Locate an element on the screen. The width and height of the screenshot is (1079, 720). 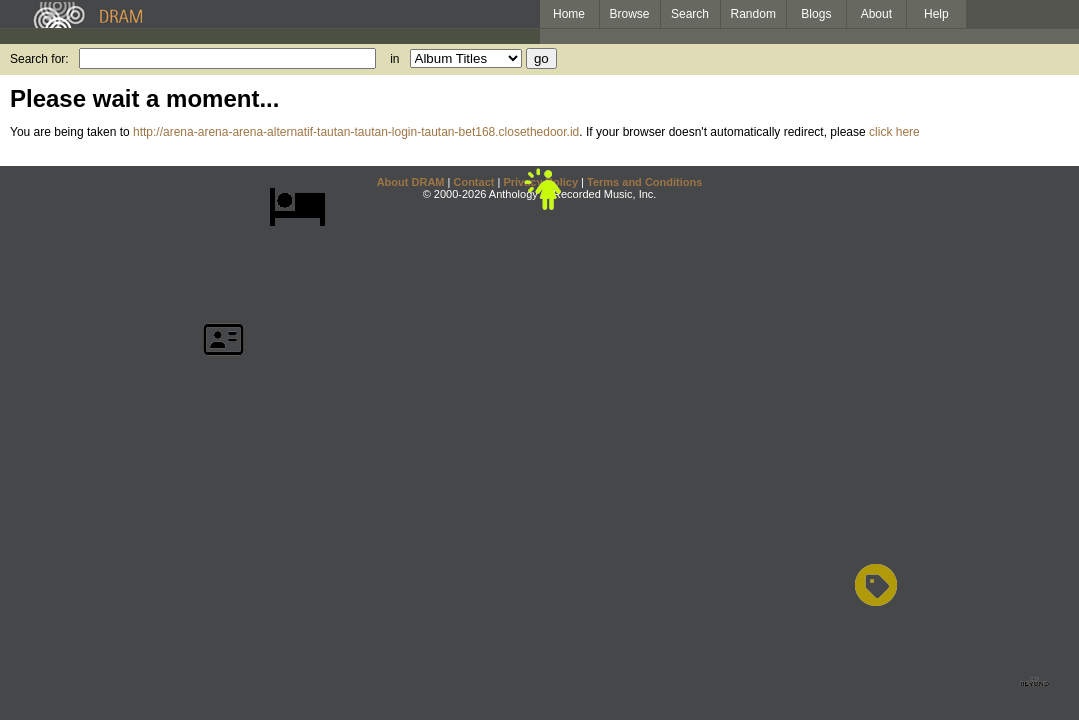
open D&D Beyond app or website is located at coordinates (1034, 681).